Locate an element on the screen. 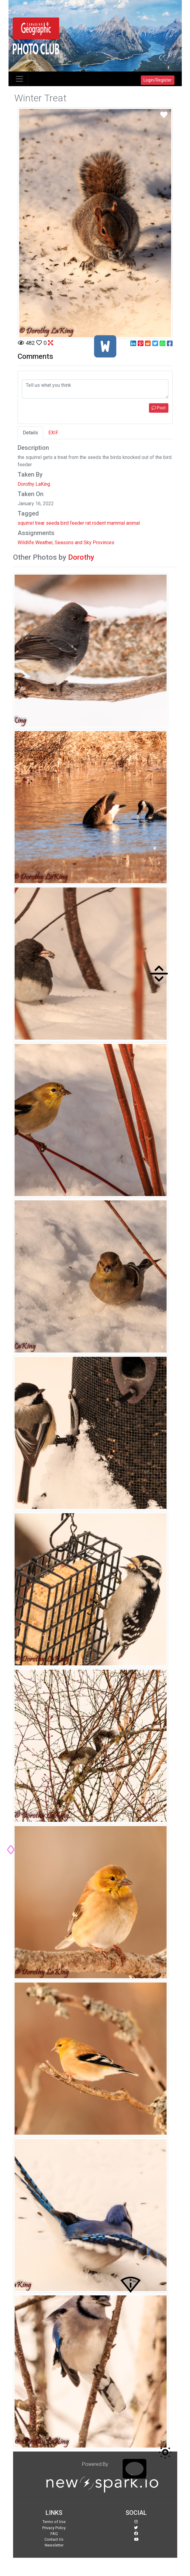 The image size is (190, 2576). view wifi network information is located at coordinates (130, 2284).